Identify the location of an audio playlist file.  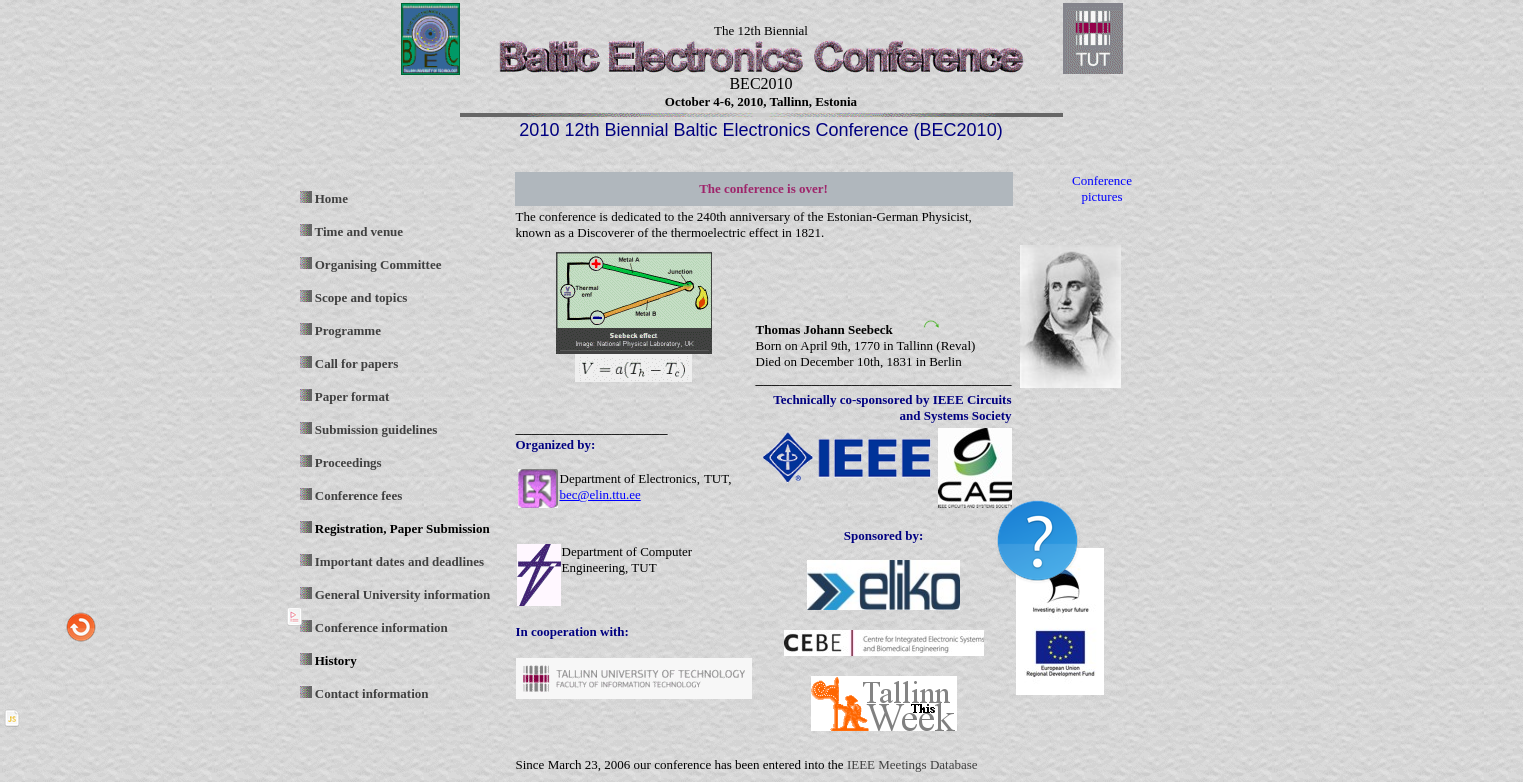
(294, 616).